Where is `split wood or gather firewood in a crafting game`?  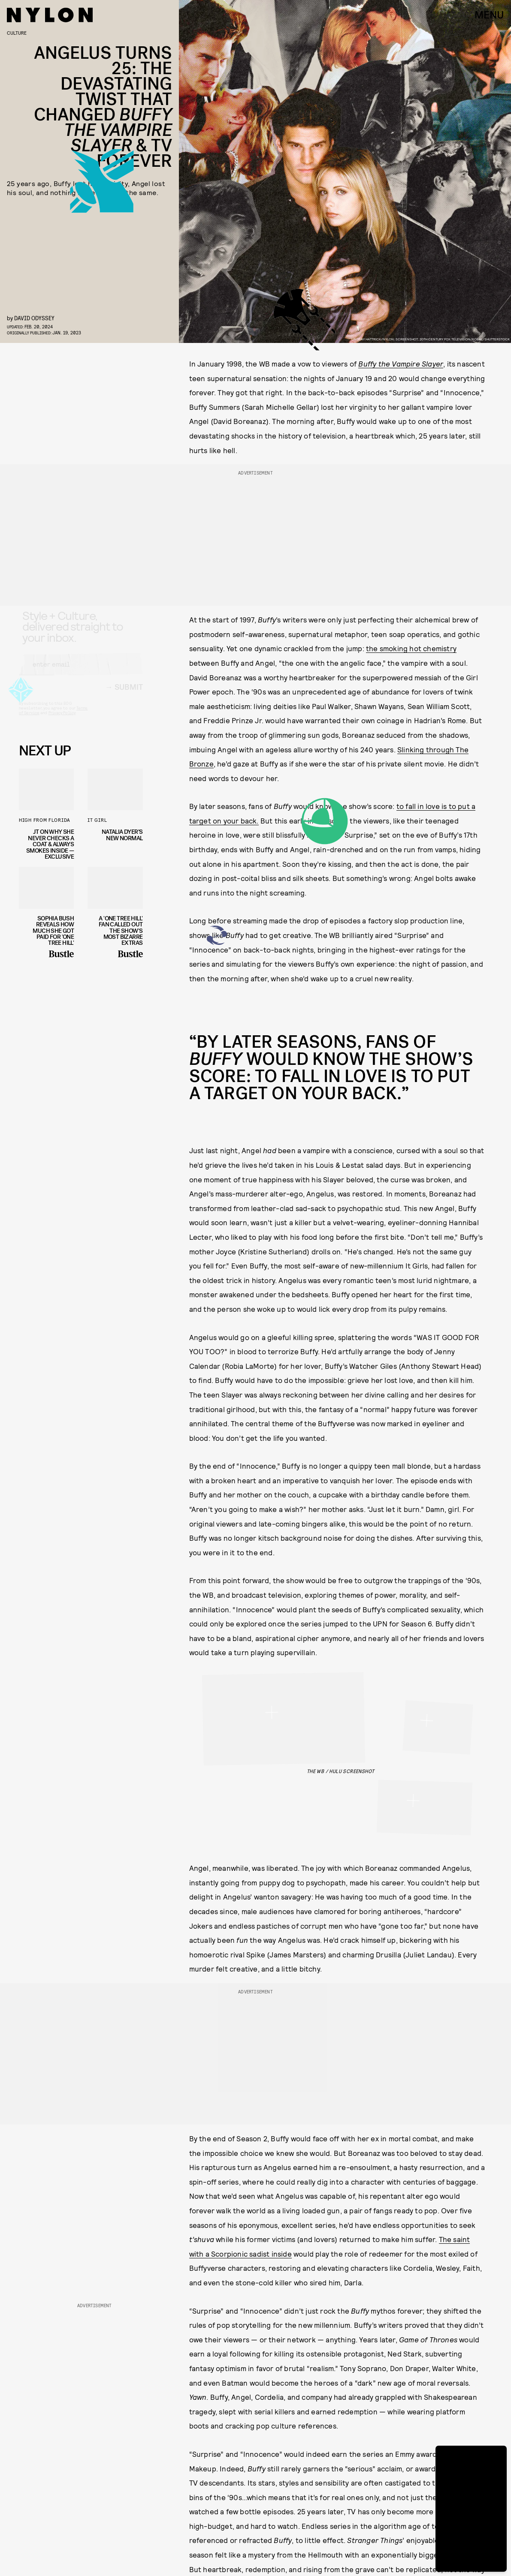 split wood or gather firewood in a crafting game is located at coordinates (102, 181).